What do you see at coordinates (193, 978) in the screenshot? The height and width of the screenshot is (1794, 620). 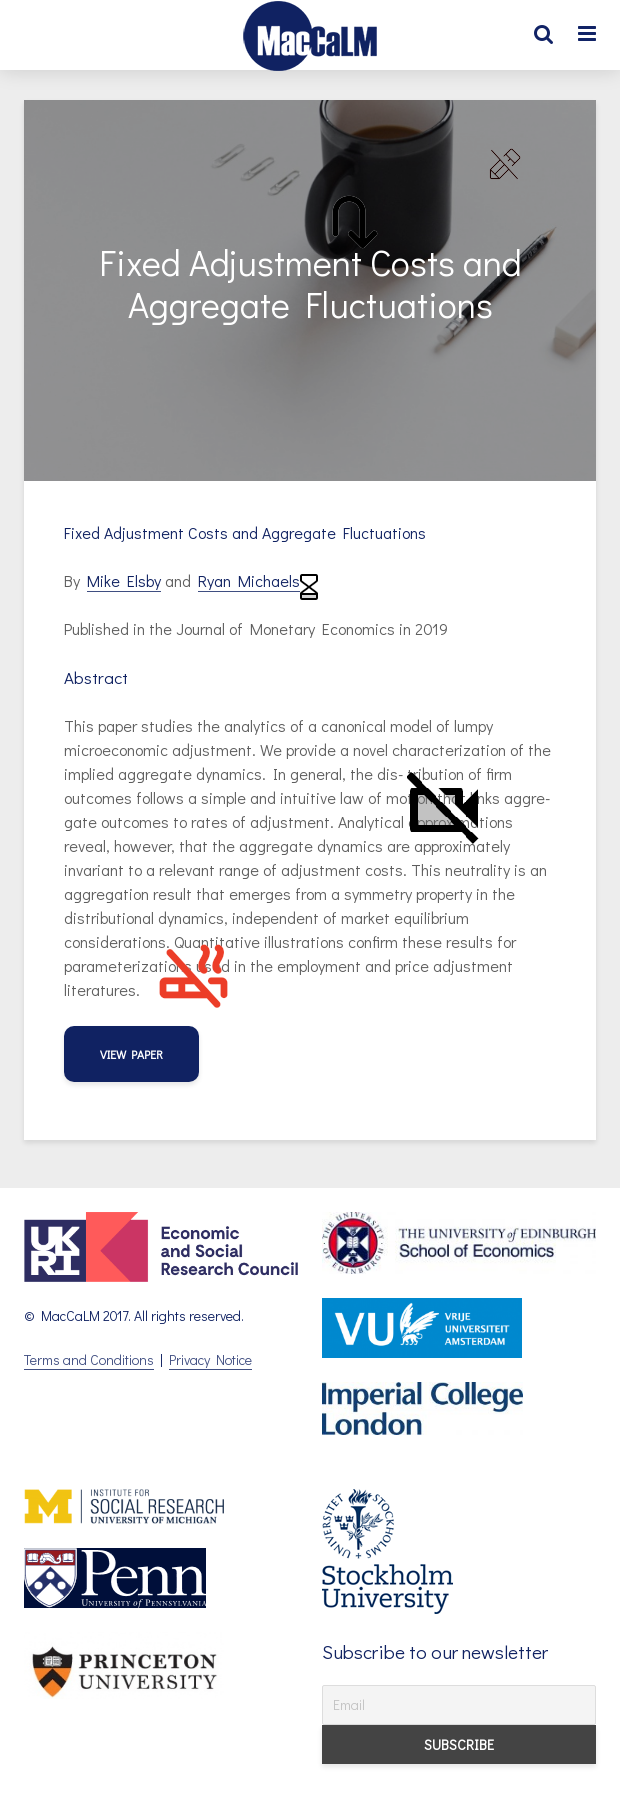 I see `no smoking allowed` at bounding box center [193, 978].